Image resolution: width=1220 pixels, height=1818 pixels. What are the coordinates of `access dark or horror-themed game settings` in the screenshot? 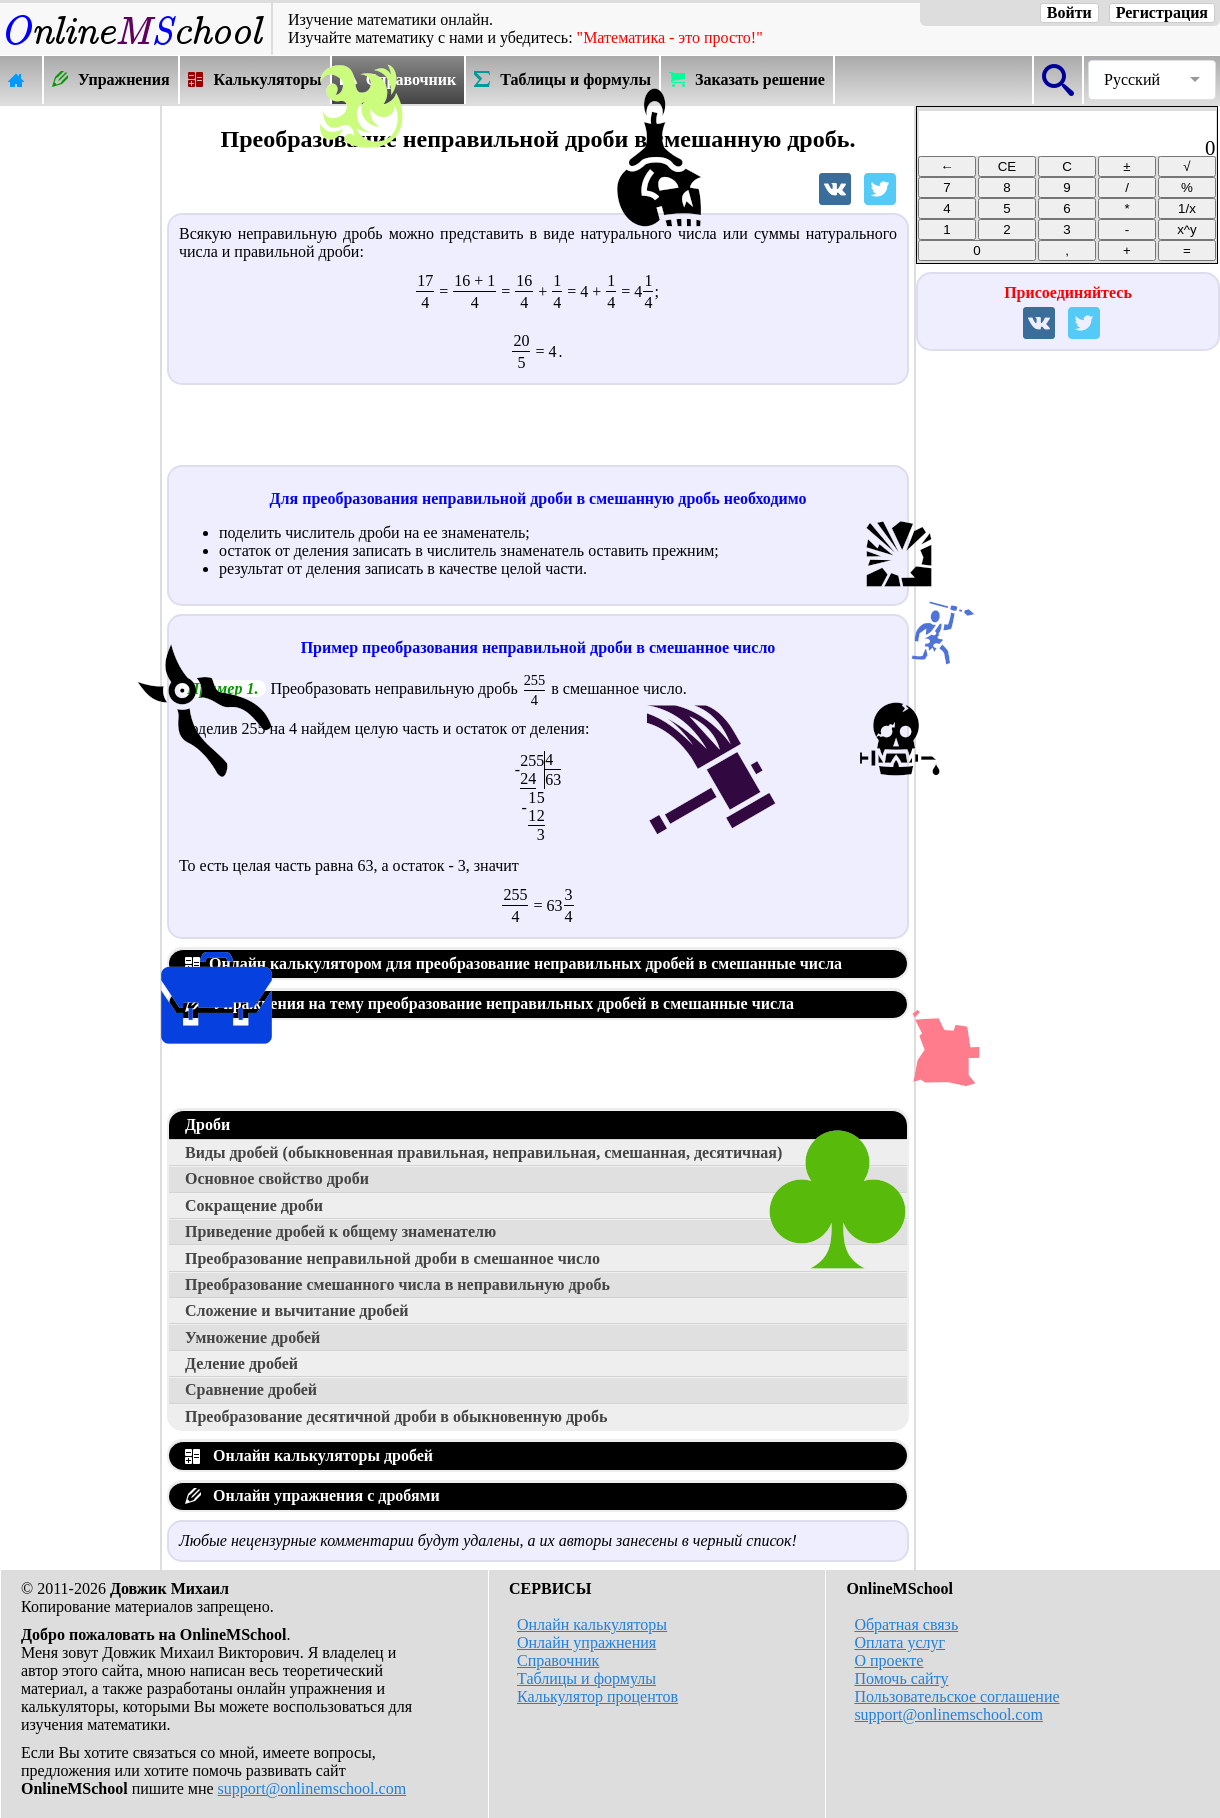 It's located at (655, 156).